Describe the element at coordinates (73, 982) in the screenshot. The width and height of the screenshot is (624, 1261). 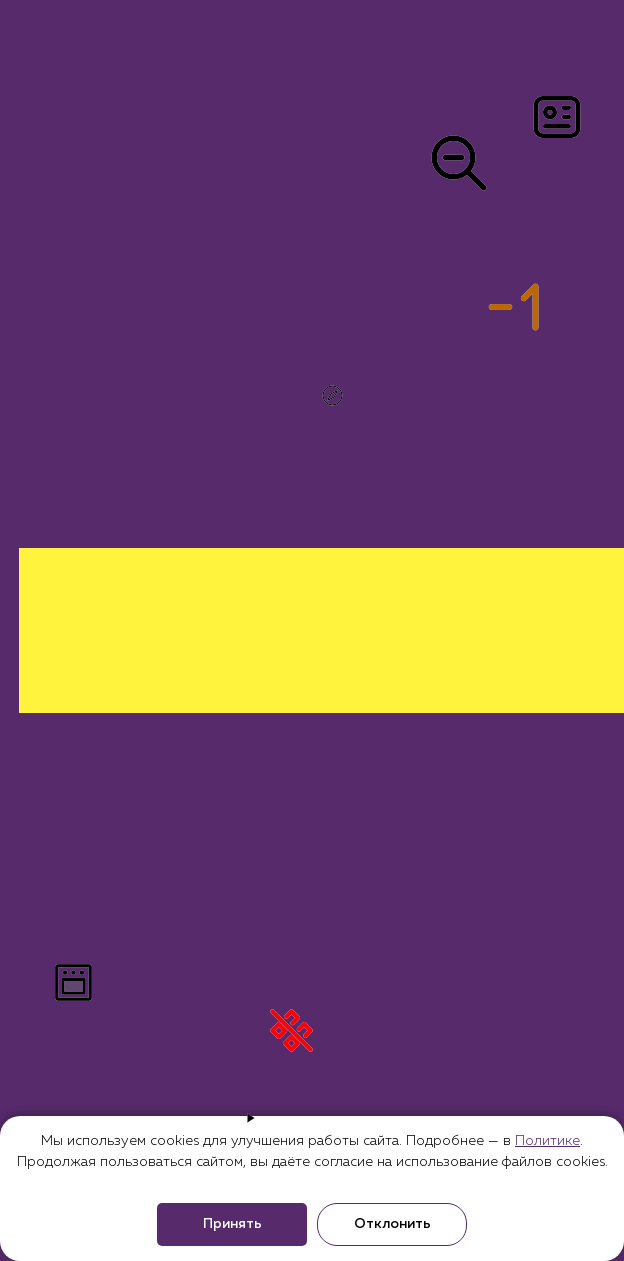
I see `access oven controls in a smart home app` at that location.